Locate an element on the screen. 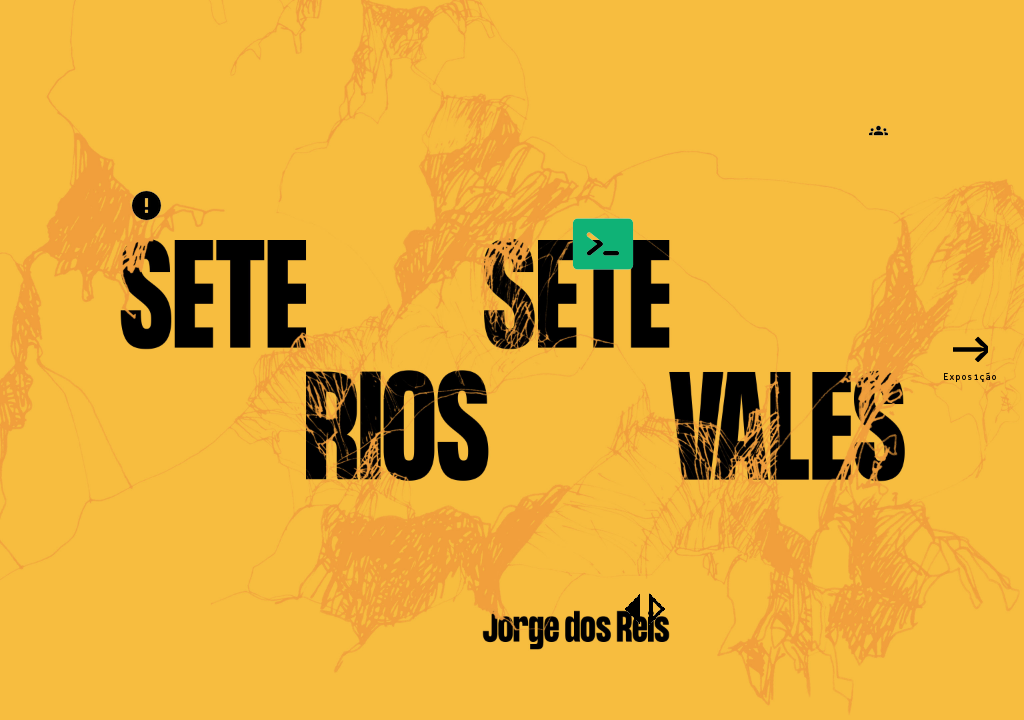 The image size is (1024, 720). switch to the right panel or view is located at coordinates (645, 609).